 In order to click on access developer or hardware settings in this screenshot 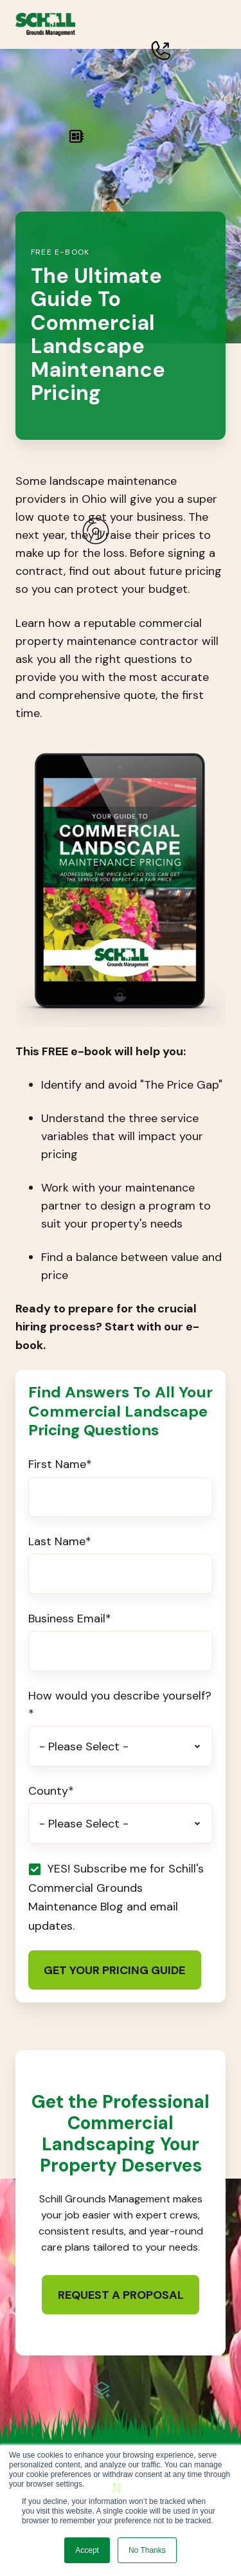, I will do `click(76, 136)`.